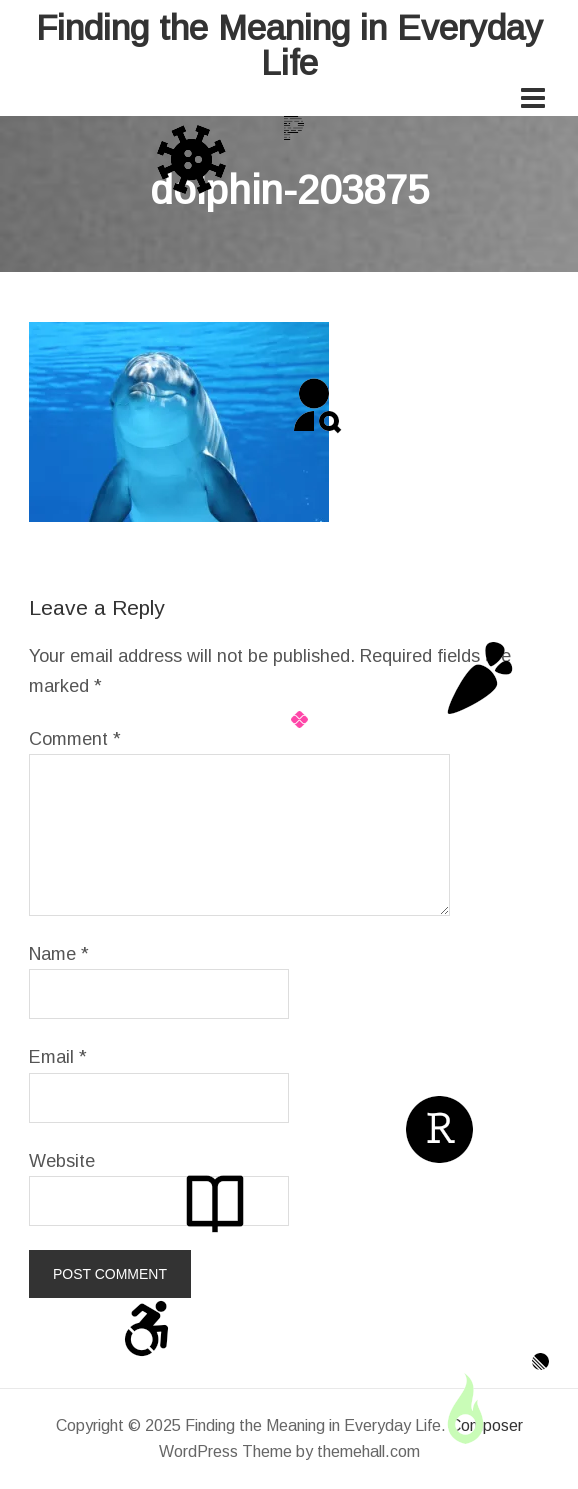 The width and height of the screenshot is (578, 1489). What do you see at coordinates (299, 719) in the screenshot?
I see `pix instant payment system logo` at bounding box center [299, 719].